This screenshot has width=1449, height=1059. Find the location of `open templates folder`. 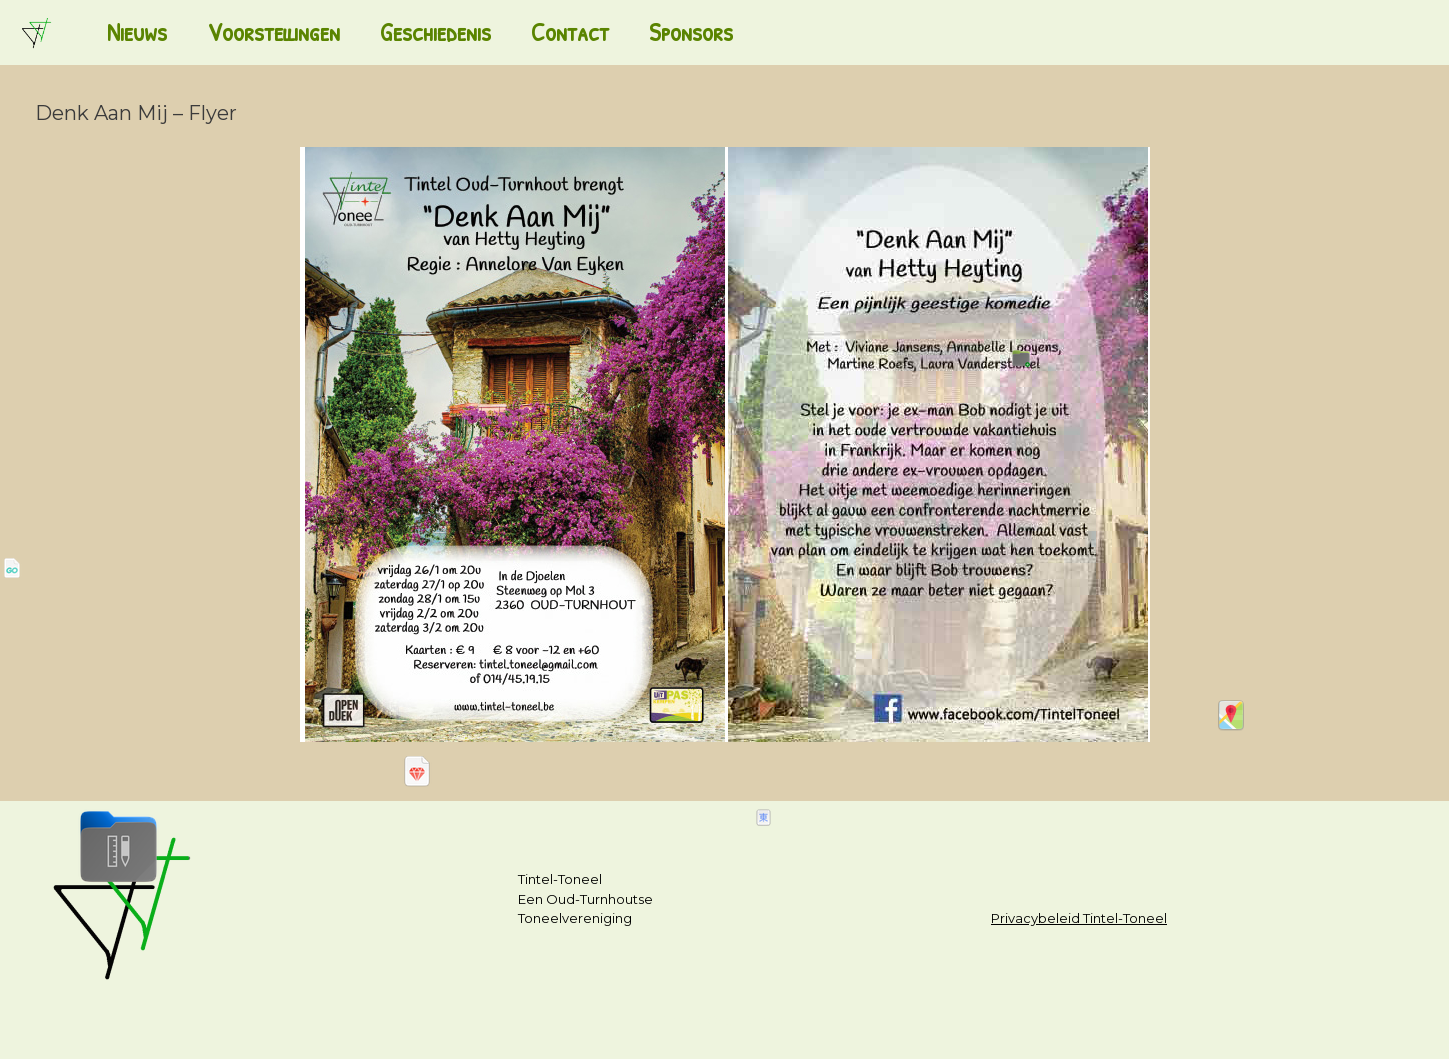

open templates folder is located at coordinates (118, 846).